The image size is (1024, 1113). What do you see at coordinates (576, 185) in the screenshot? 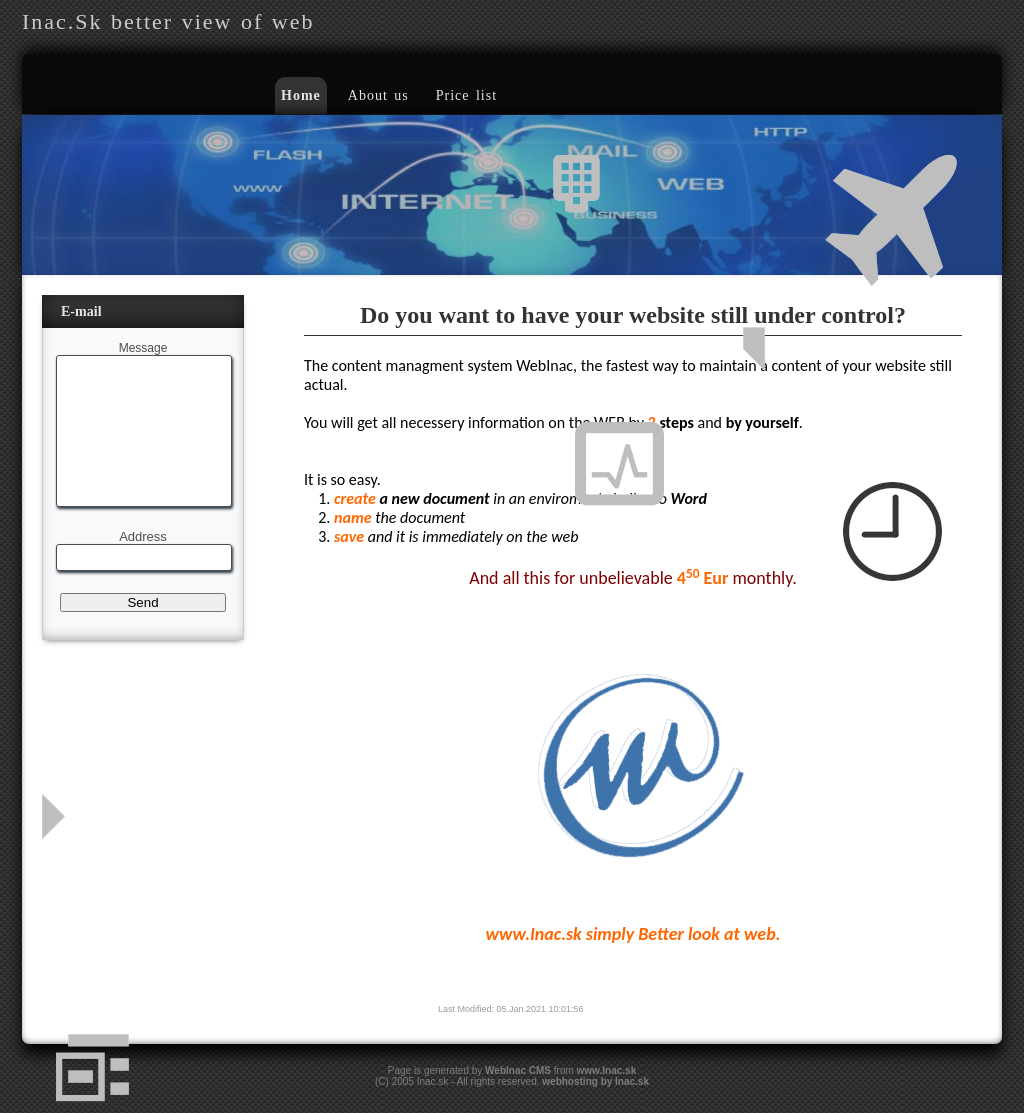
I see `open the dialpad for number input` at bounding box center [576, 185].